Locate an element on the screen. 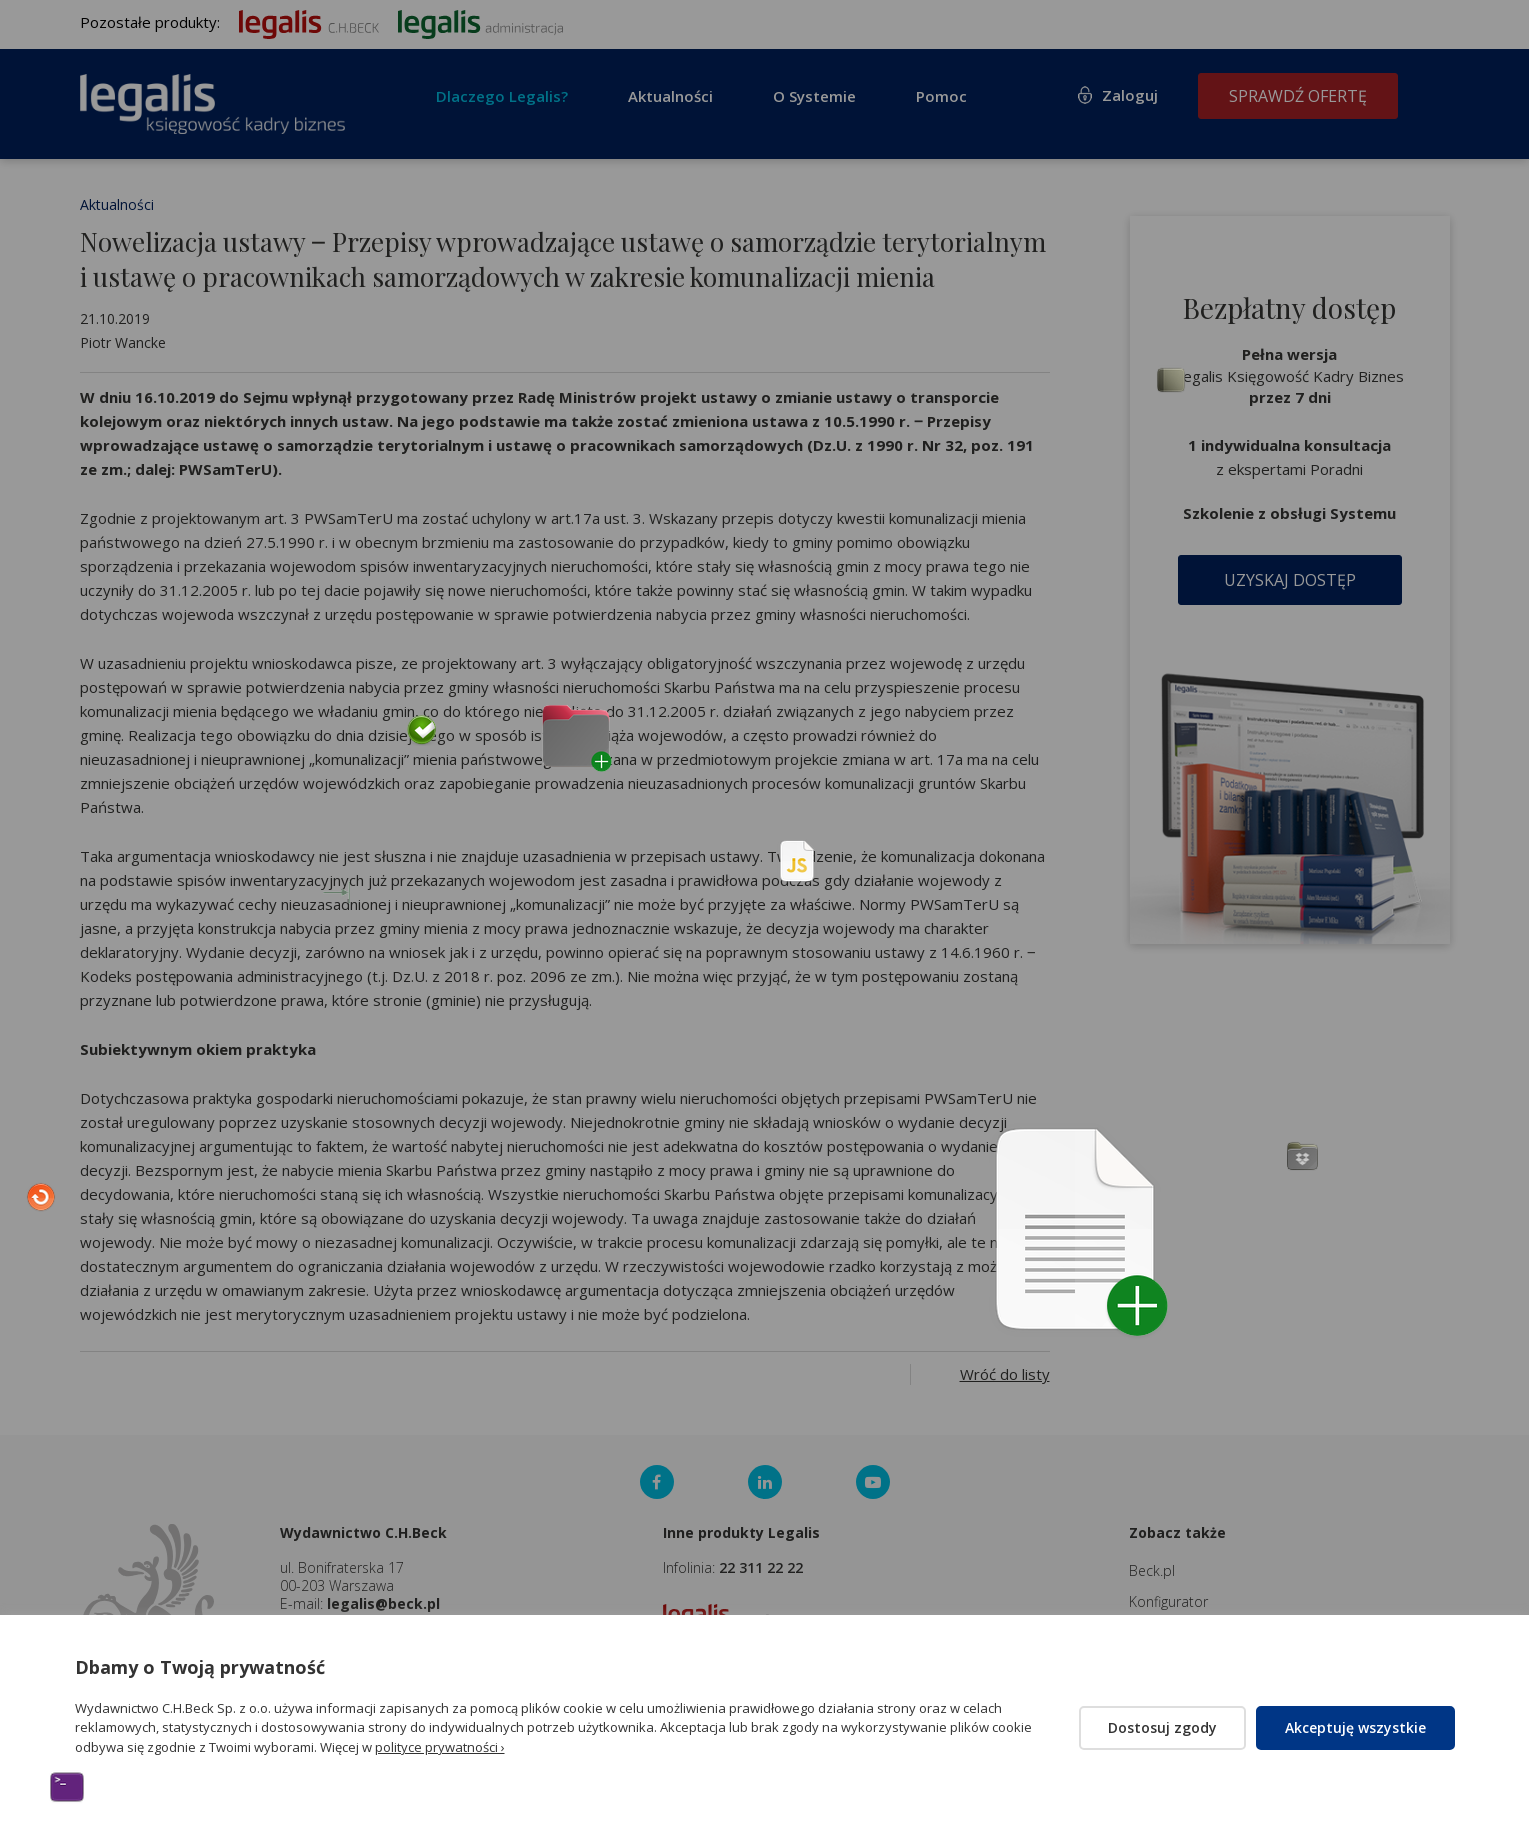 The height and width of the screenshot is (1837, 1529). create a new folder is located at coordinates (576, 736).